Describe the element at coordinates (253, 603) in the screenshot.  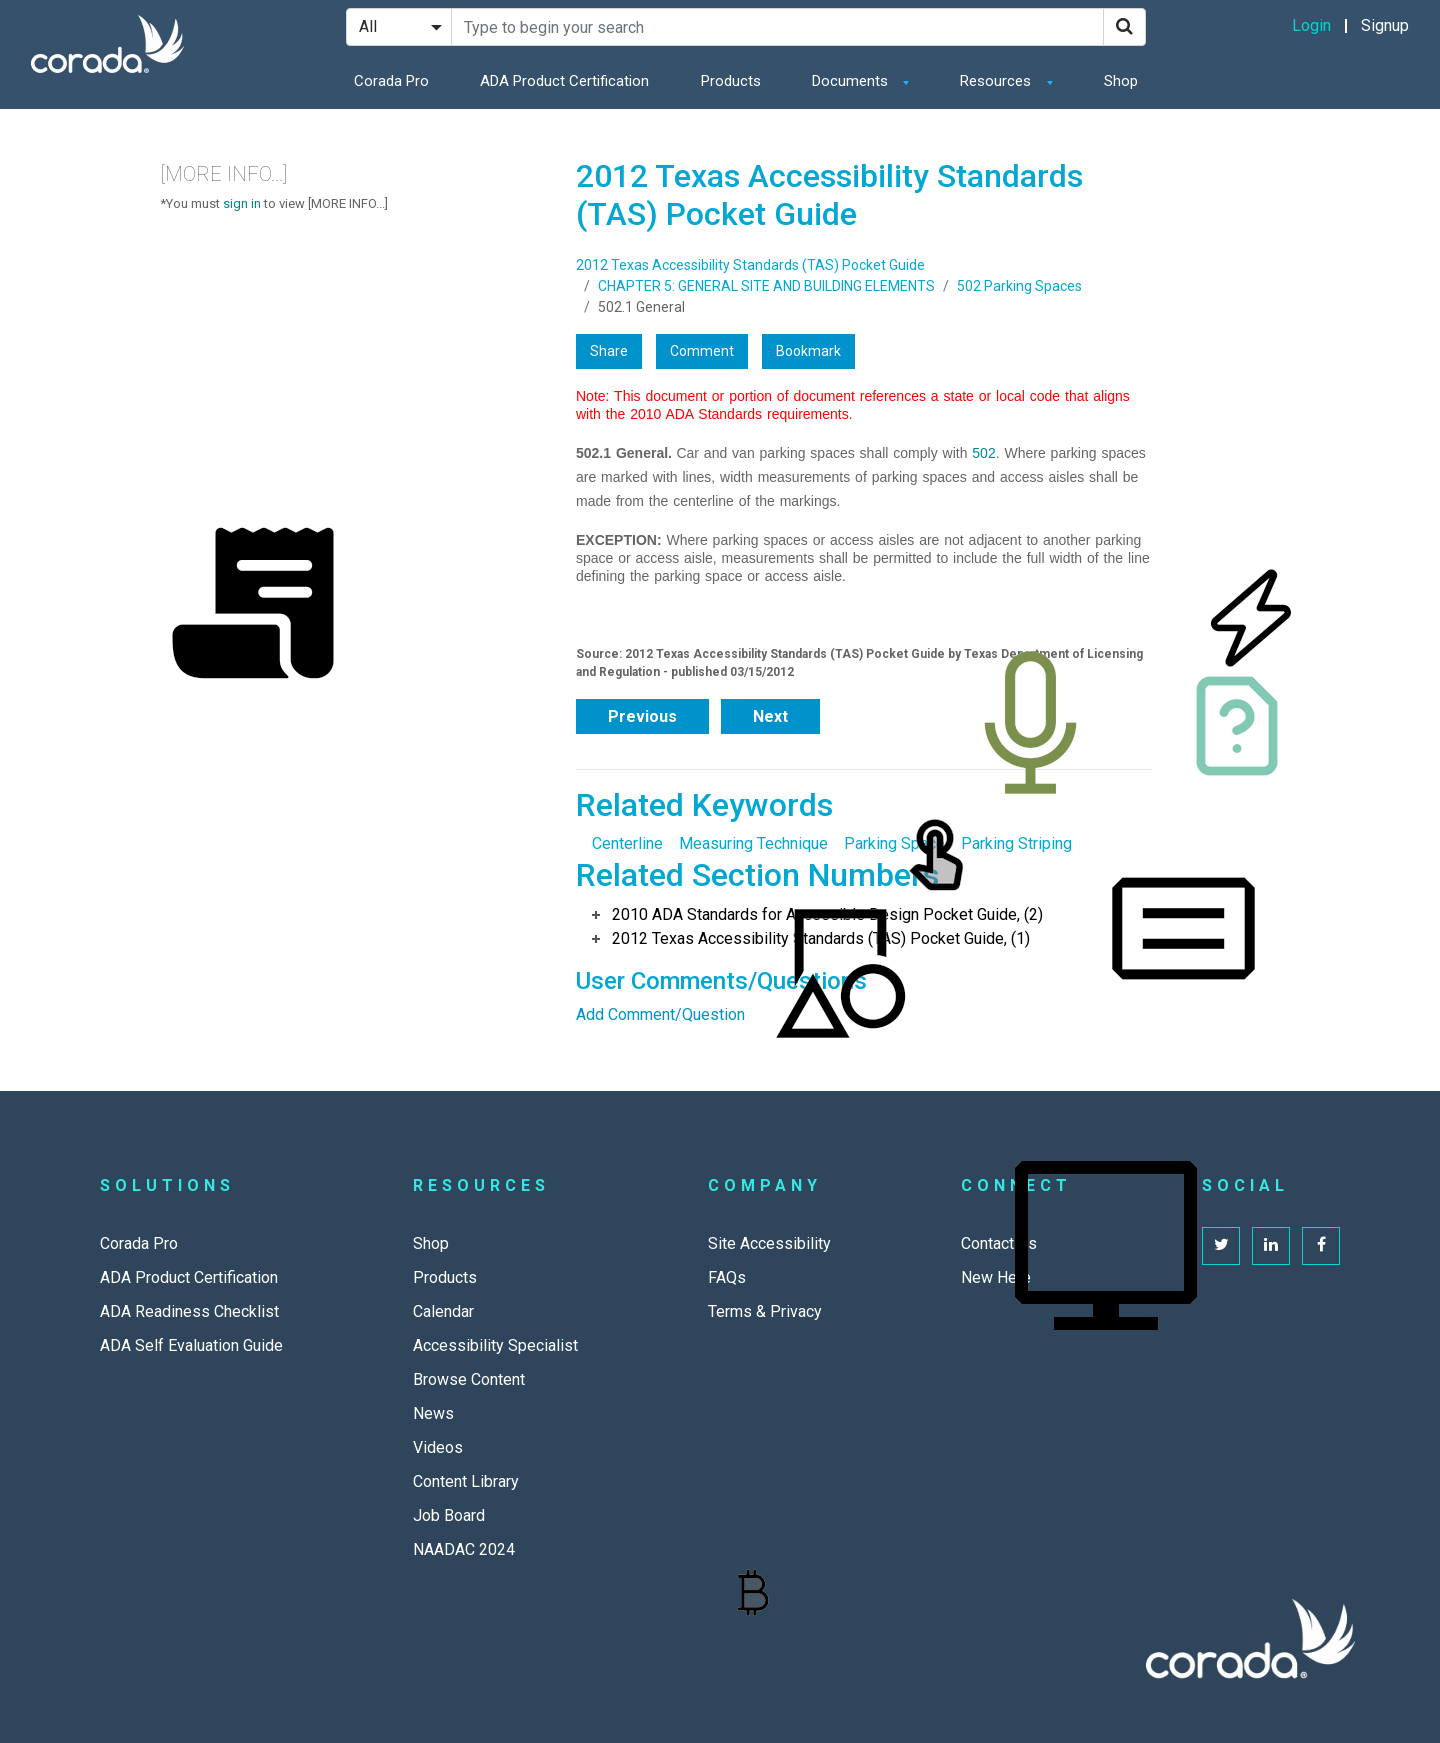
I see `view purchase receipt or transaction history` at that location.